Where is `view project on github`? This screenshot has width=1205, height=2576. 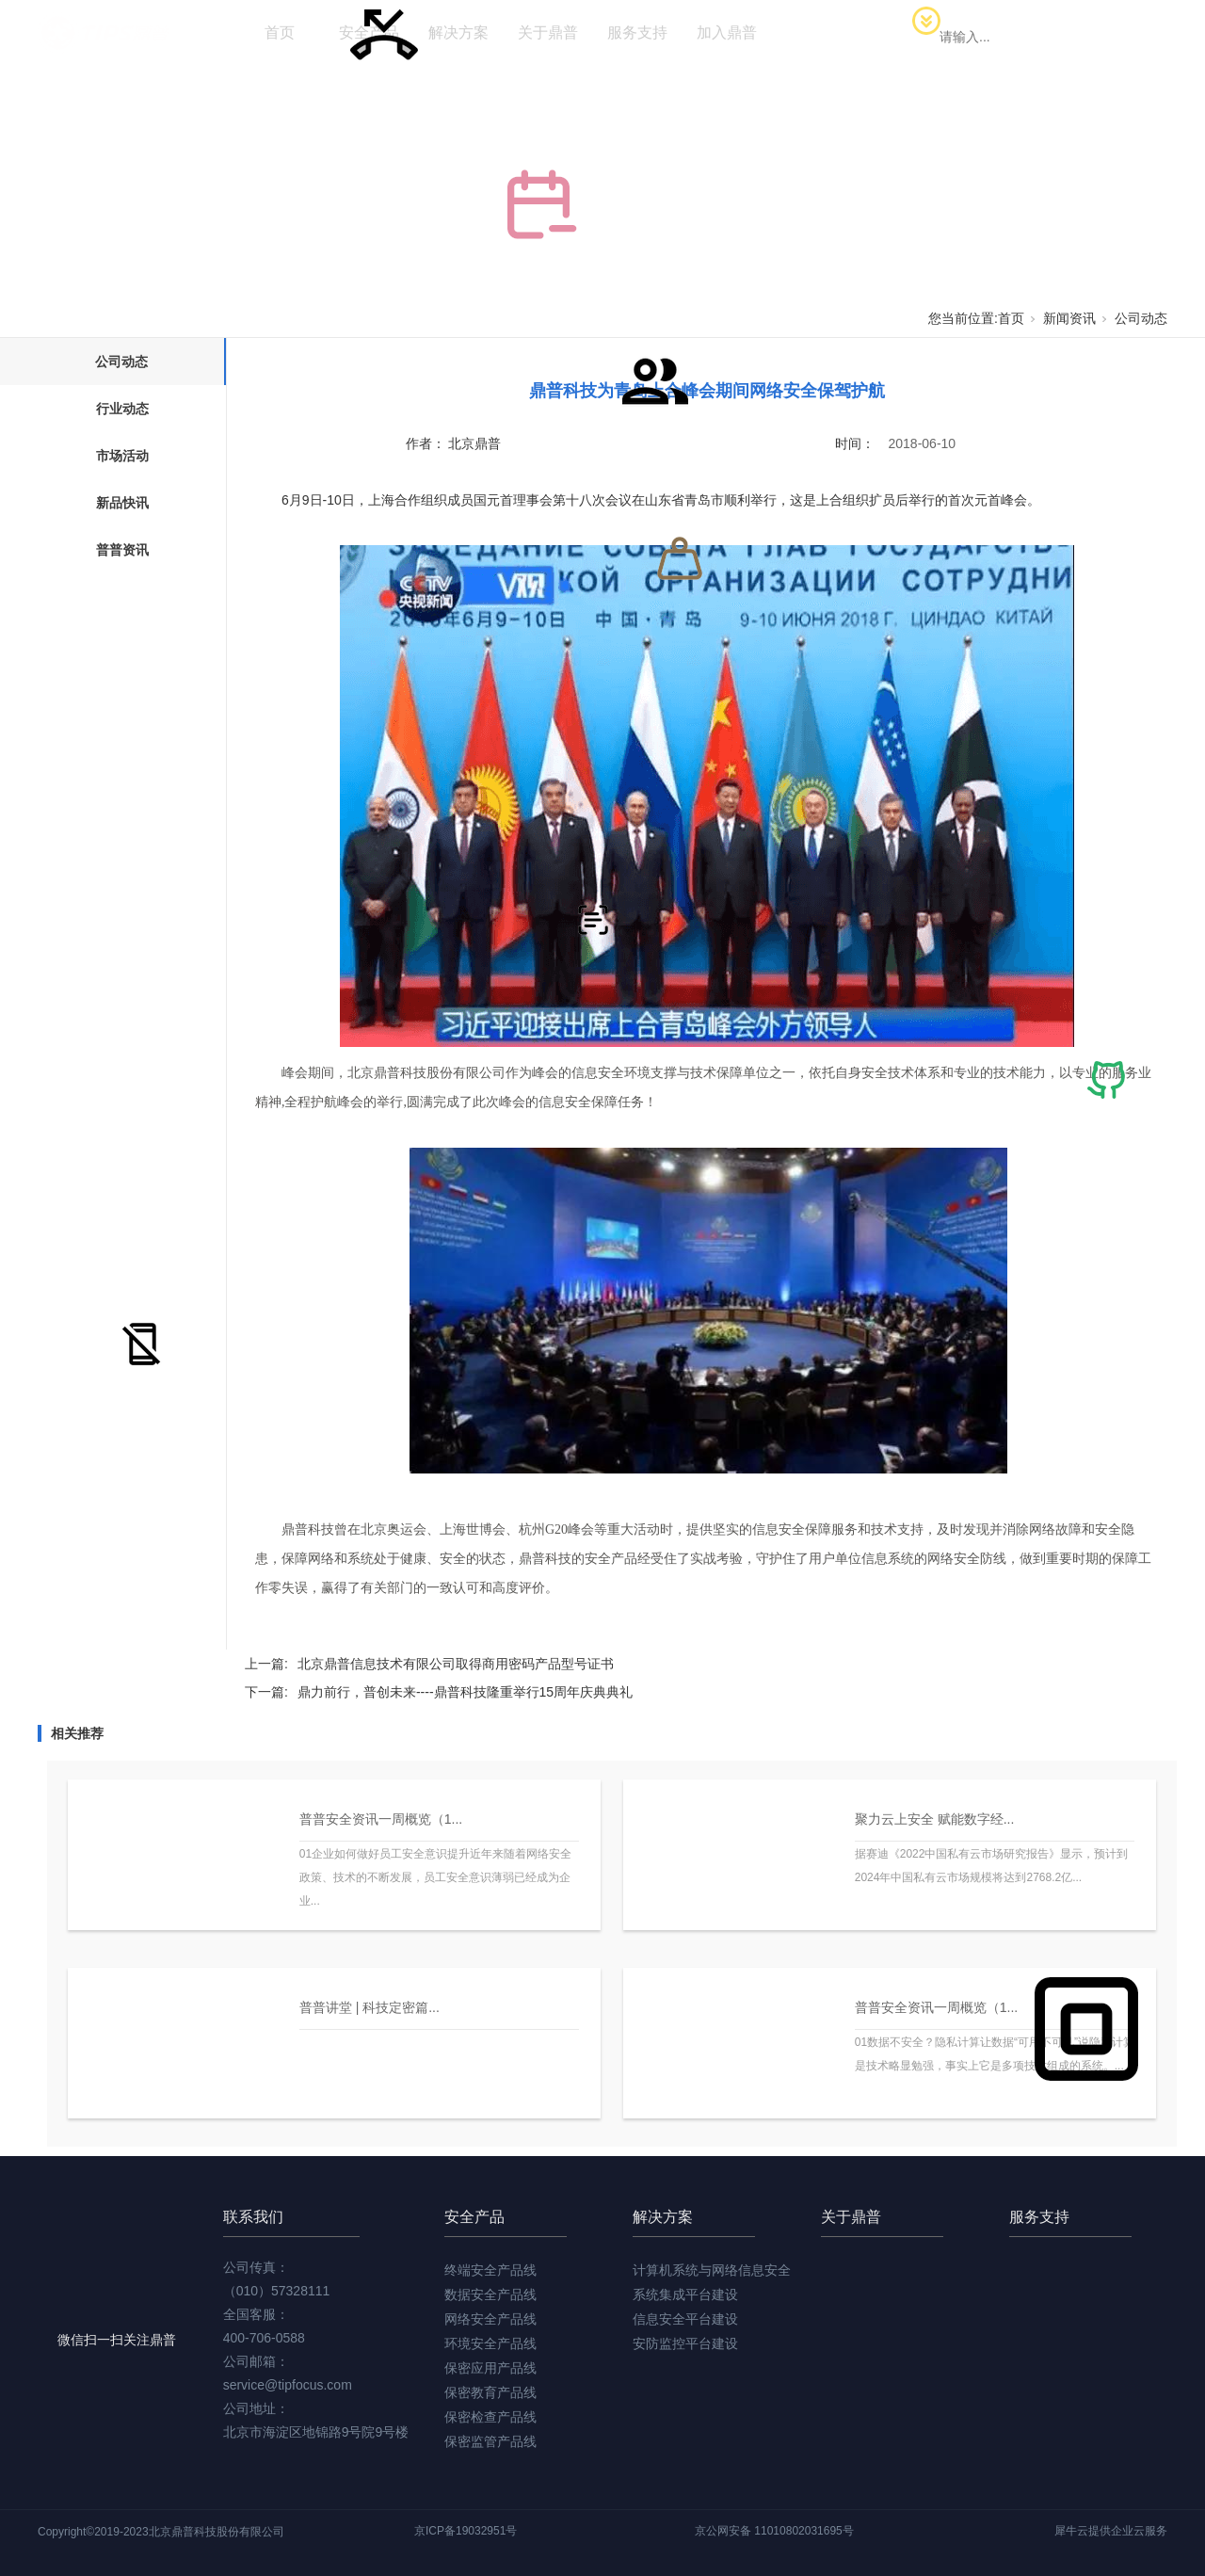
view project on github is located at coordinates (1106, 1080).